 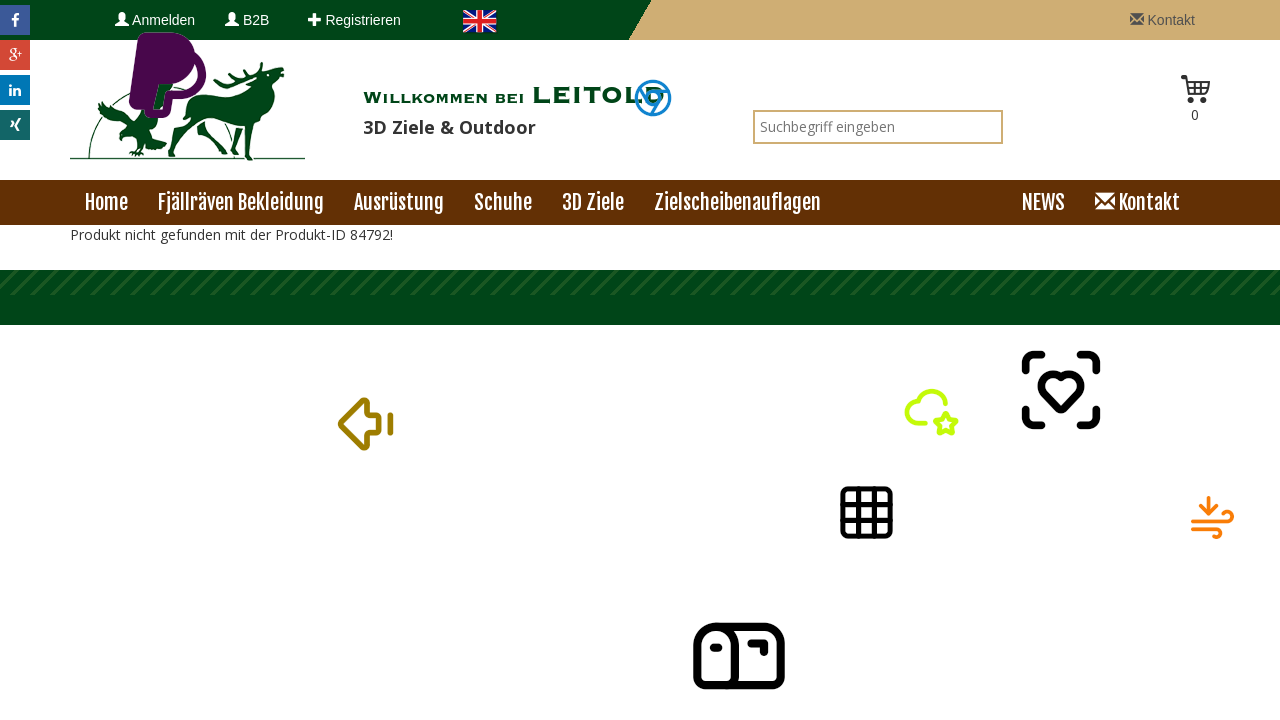 I want to click on go back to the beginning, so click(x=367, y=424).